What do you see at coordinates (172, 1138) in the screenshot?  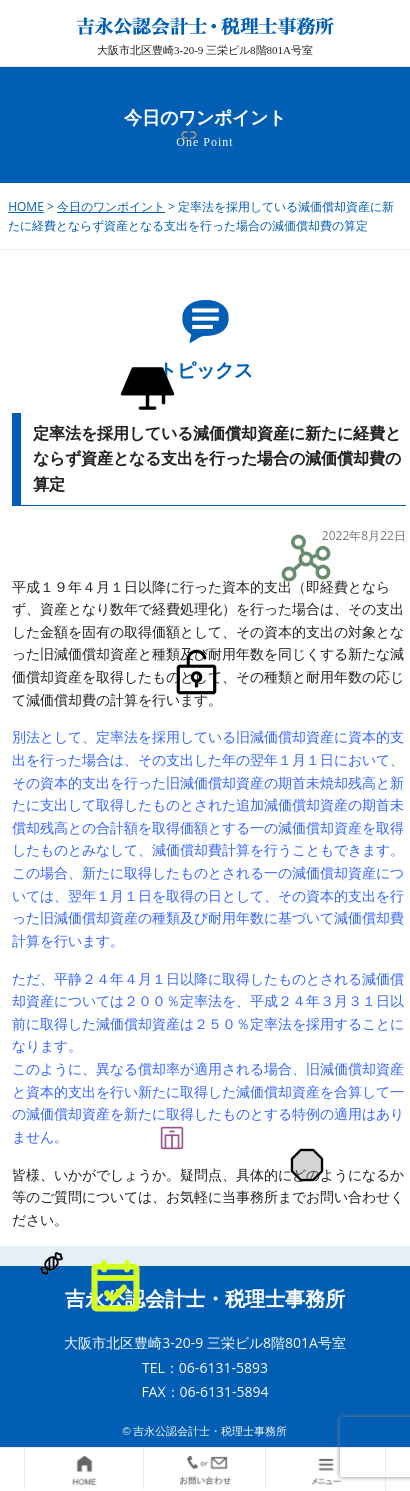 I see `indicates elevator access nearby` at bounding box center [172, 1138].